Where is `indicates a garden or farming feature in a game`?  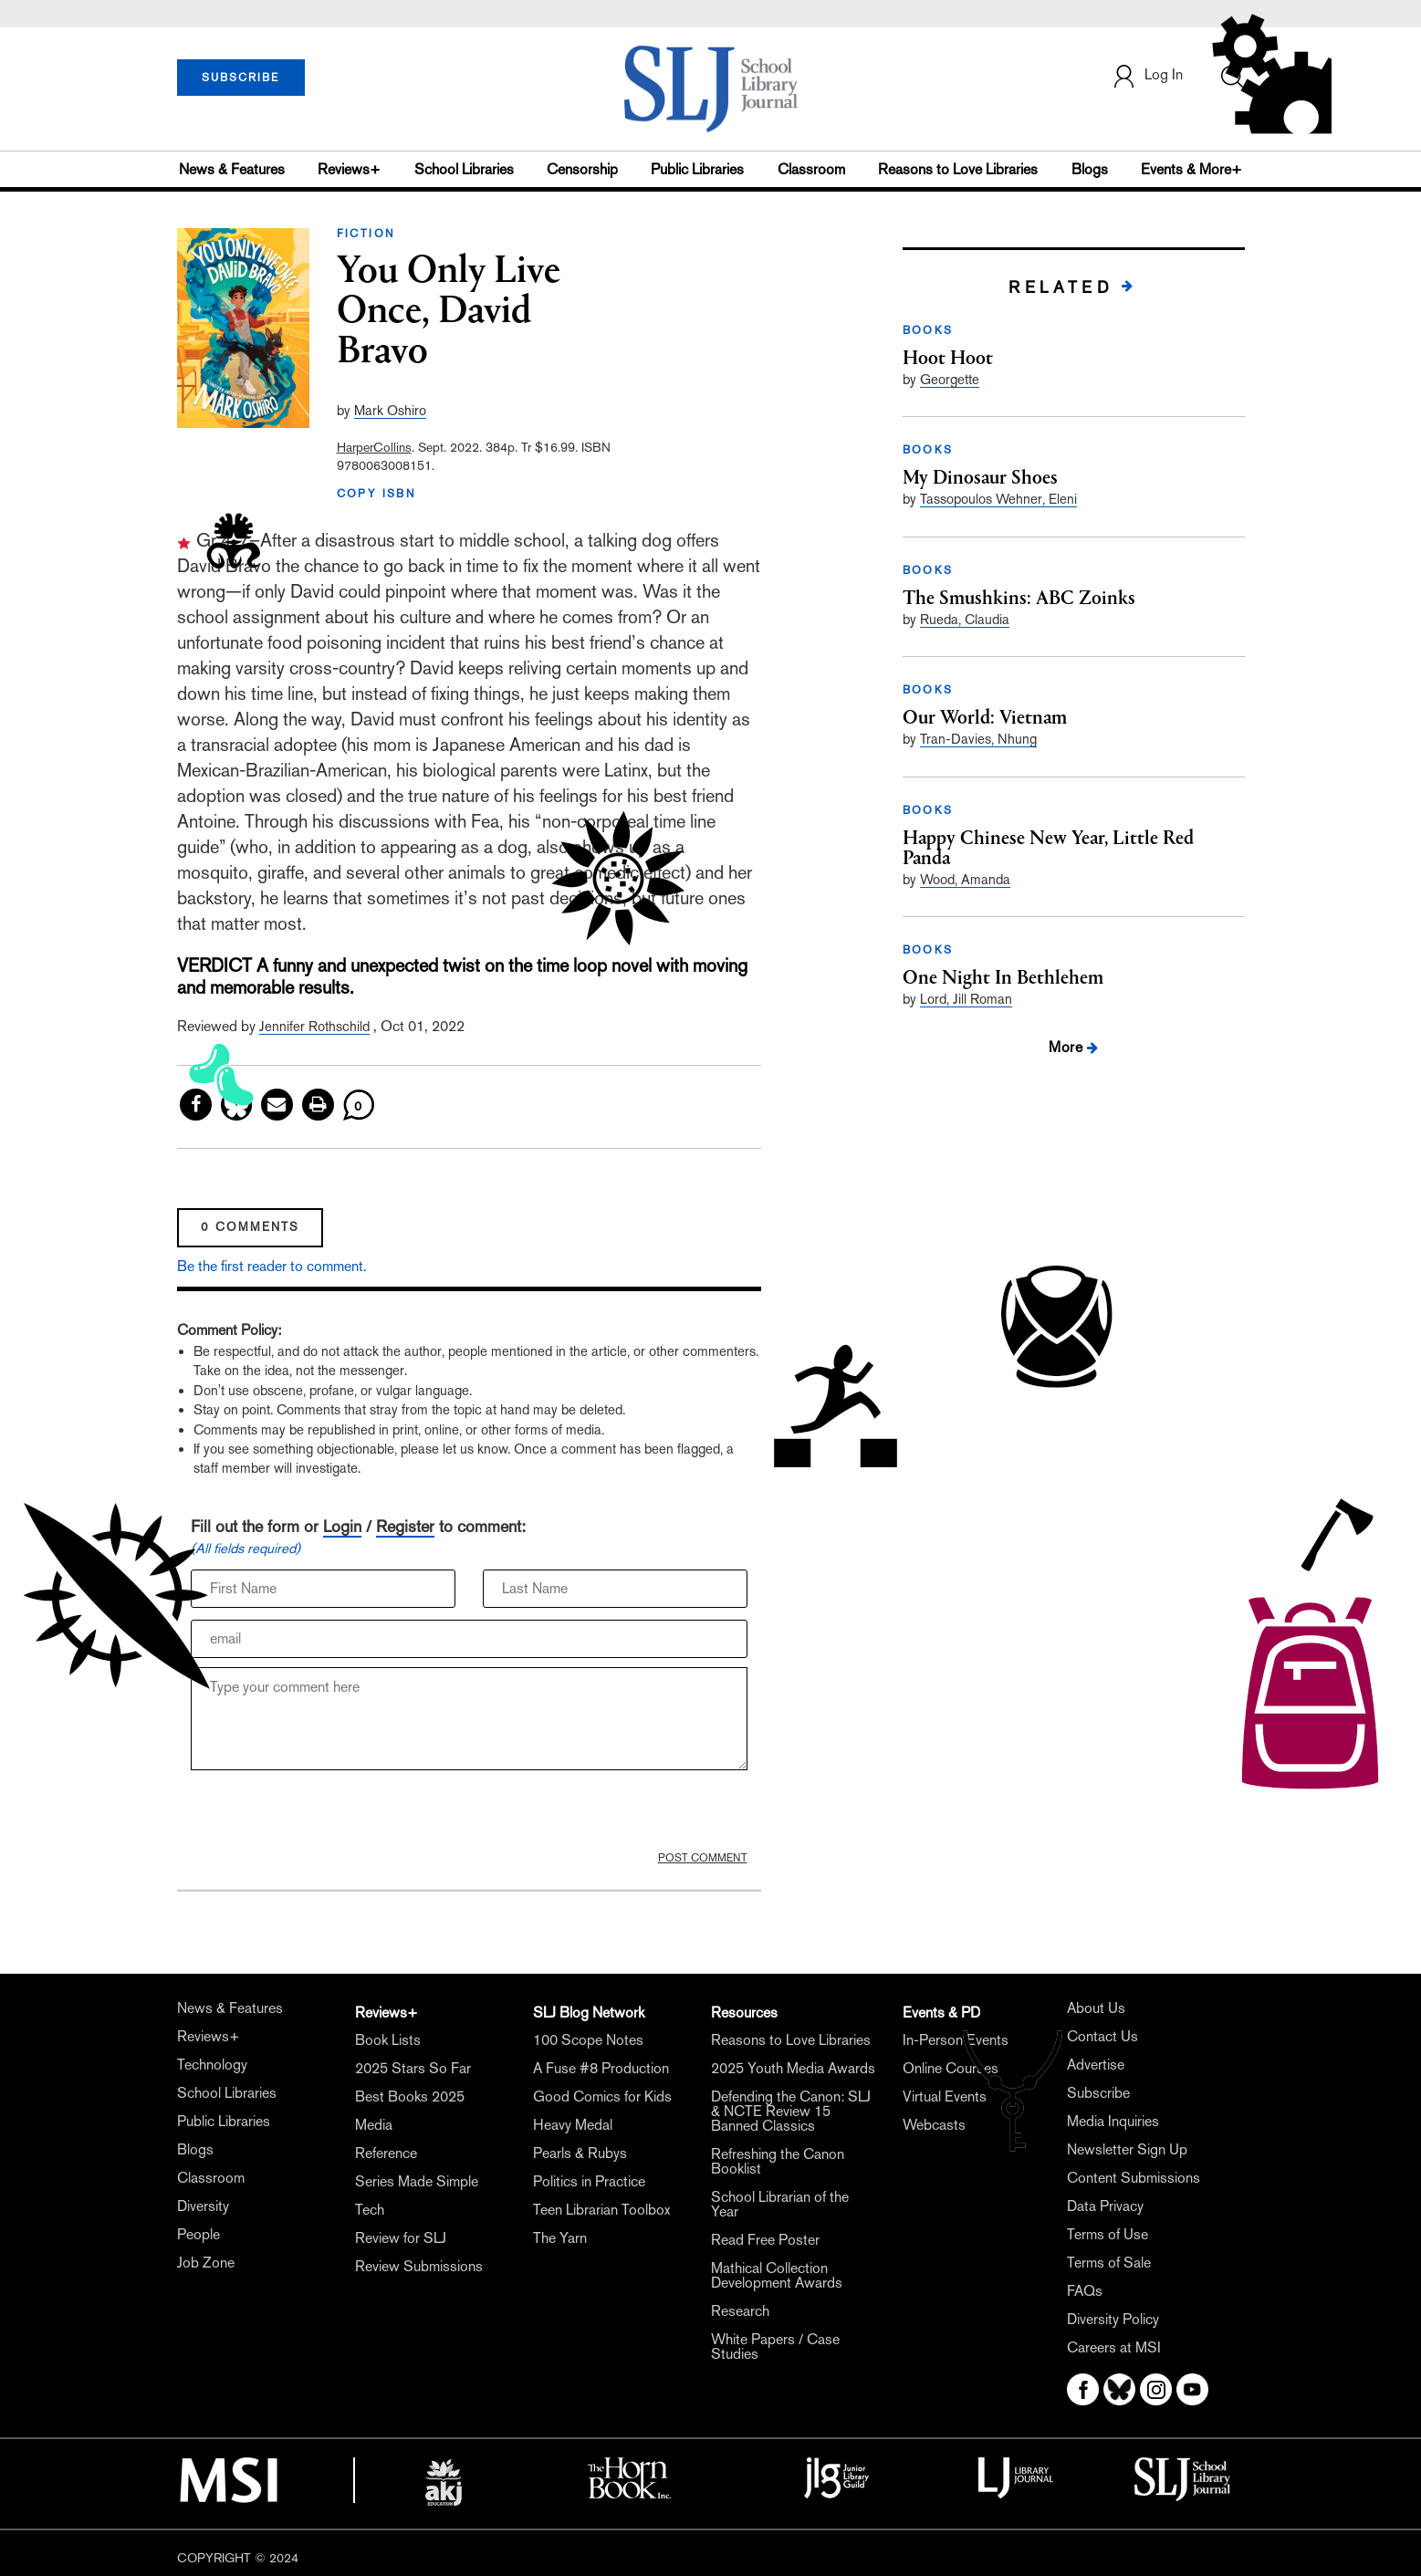 indicates a garden or farming feature in a game is located at coordinates (618, 878).